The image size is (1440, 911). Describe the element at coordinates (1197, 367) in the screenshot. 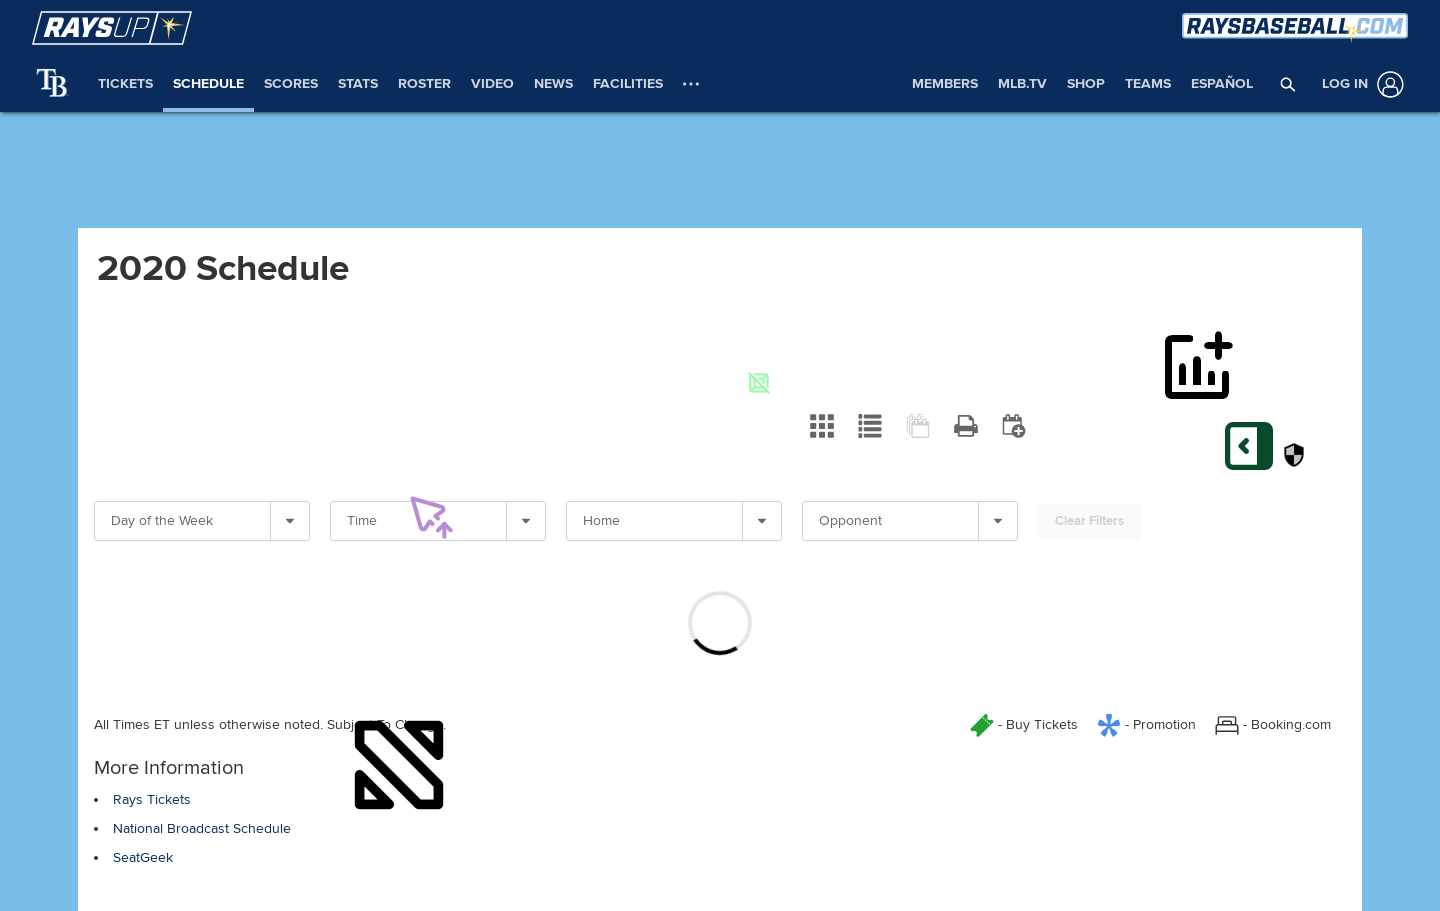

I see `add a new chart or graph` at that location.